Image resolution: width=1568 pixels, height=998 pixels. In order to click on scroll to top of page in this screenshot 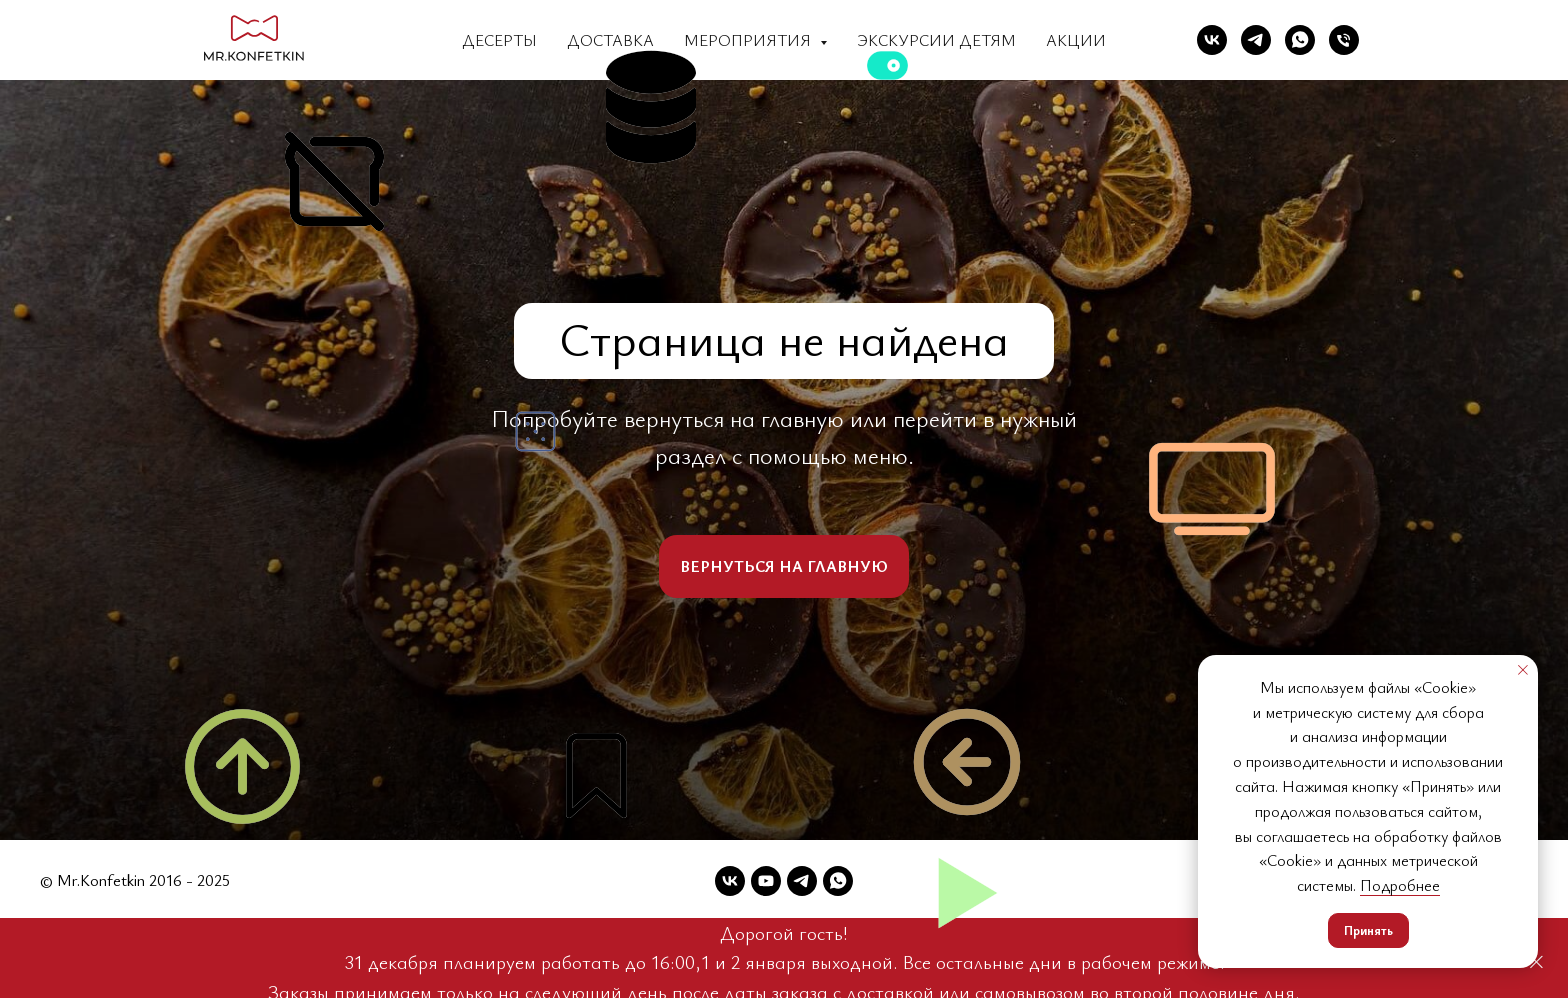, I will do `click(242, 766)`.